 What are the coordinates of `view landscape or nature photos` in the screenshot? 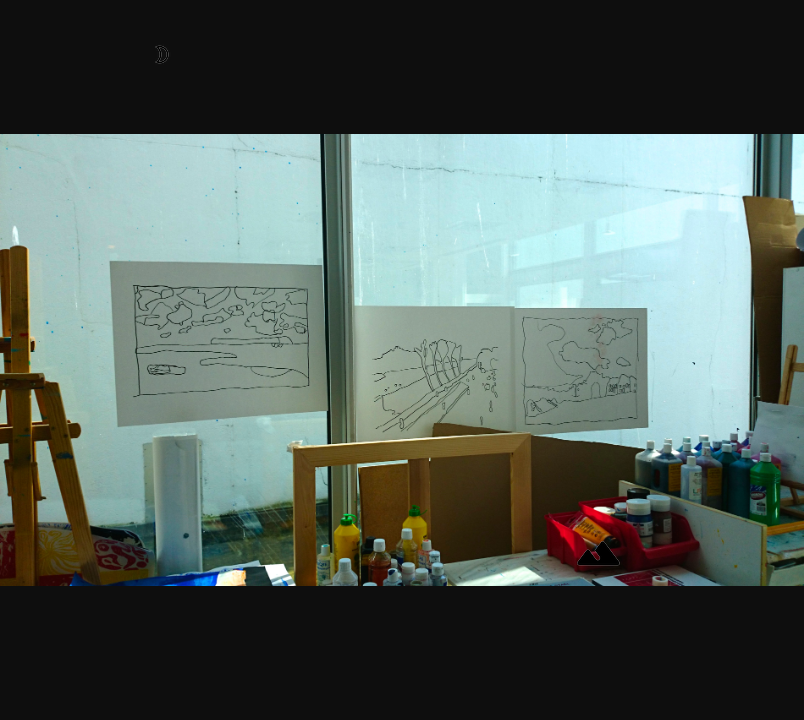 It's located at (598, 552).